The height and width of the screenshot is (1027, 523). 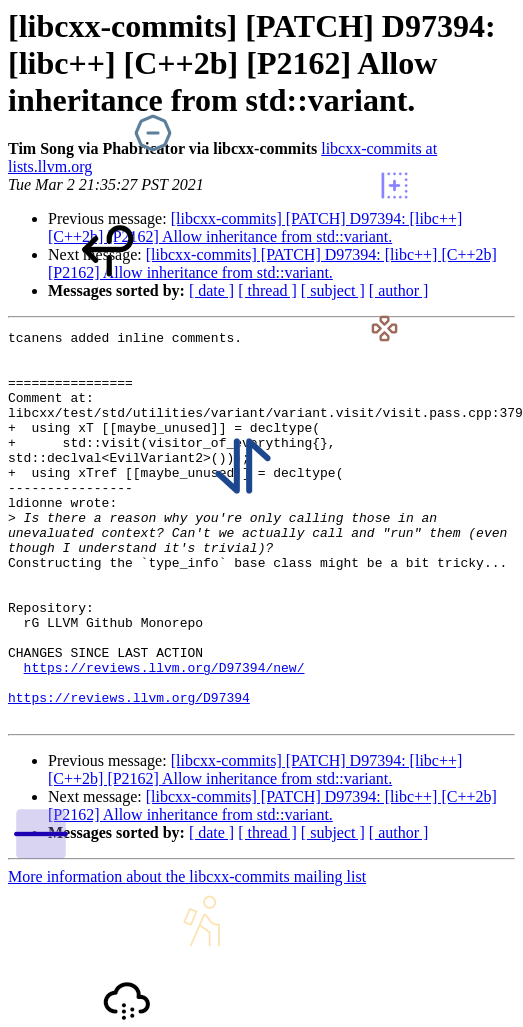 What do you see at coordinates (153, 133) in the screenshot?
I see `remove or delete an item` at bounding box center [153, 133].